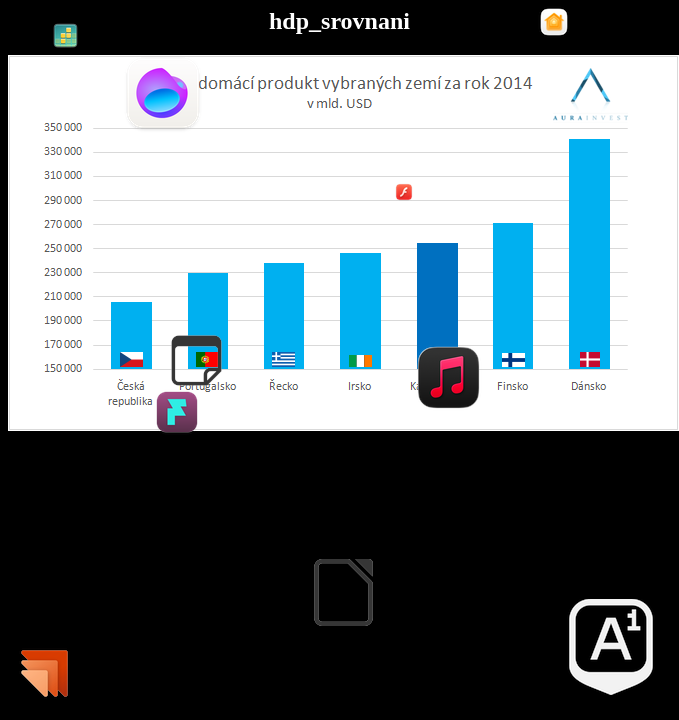  I want to click on indicates active keyboard input mode, so click(611, 647).